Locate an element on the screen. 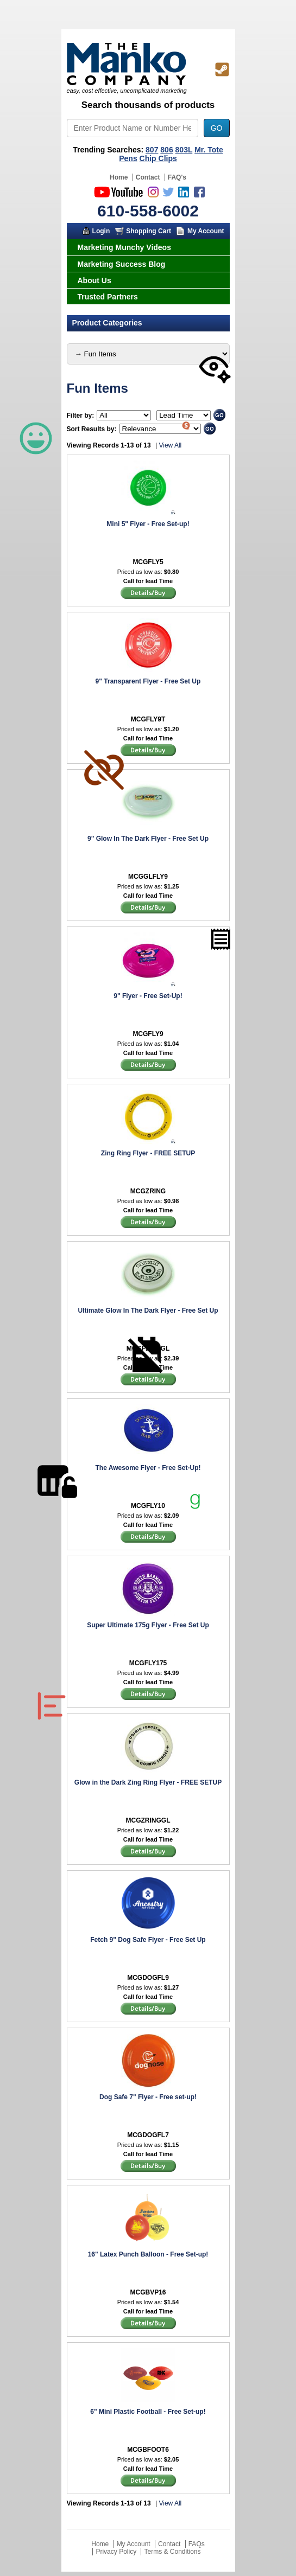  open Steam application is located at coordinates (222, 69).